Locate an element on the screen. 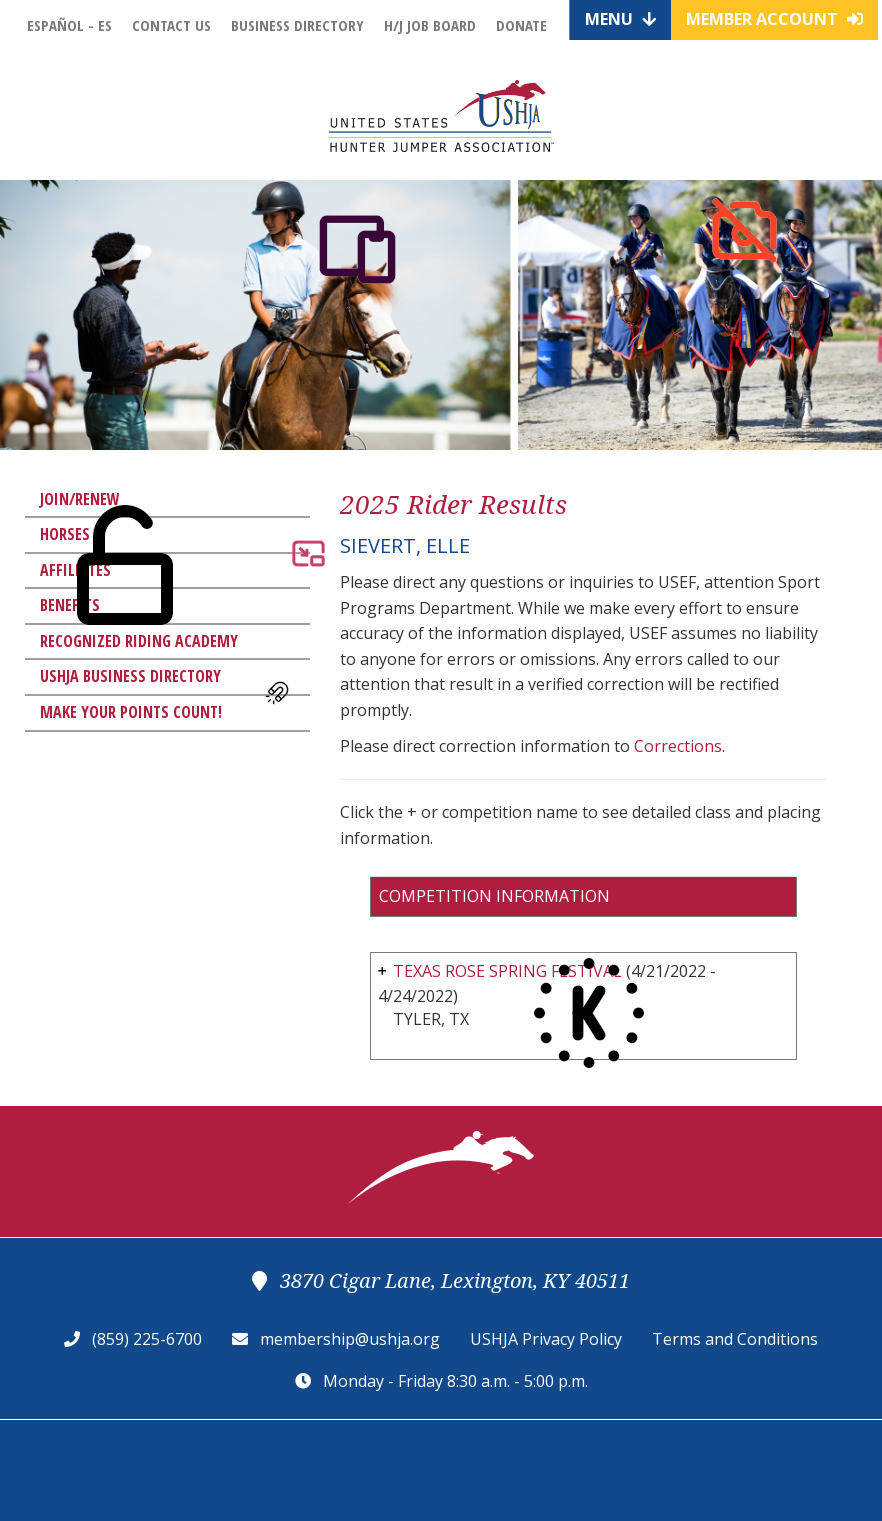  manage connected devices is located at coordinates (357, 249).